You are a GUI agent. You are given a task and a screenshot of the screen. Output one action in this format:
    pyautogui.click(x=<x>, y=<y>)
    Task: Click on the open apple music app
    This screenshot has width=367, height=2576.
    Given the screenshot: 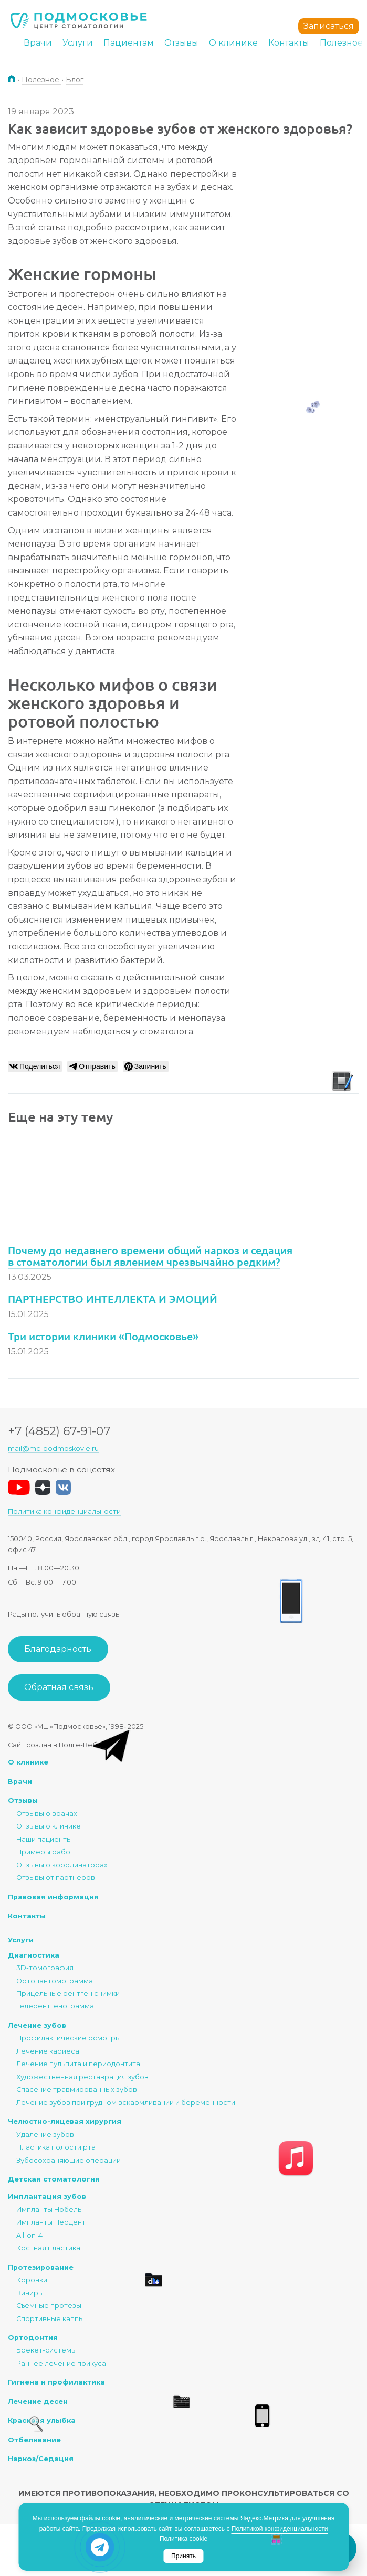 What is the action you would take?
    pyautogui.click(x=296, y=2158)
    